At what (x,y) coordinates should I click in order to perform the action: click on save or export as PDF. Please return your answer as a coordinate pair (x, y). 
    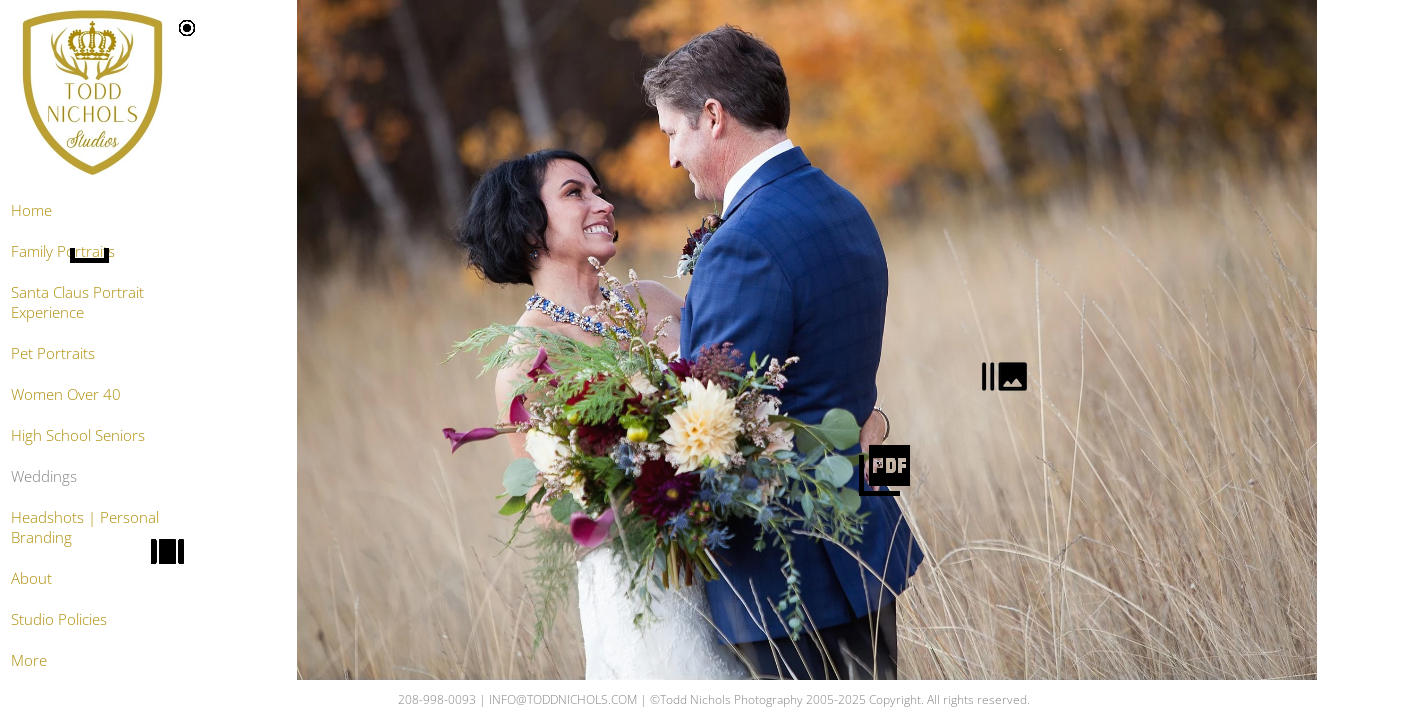
    Looking at the image, I should click on (884, 470).